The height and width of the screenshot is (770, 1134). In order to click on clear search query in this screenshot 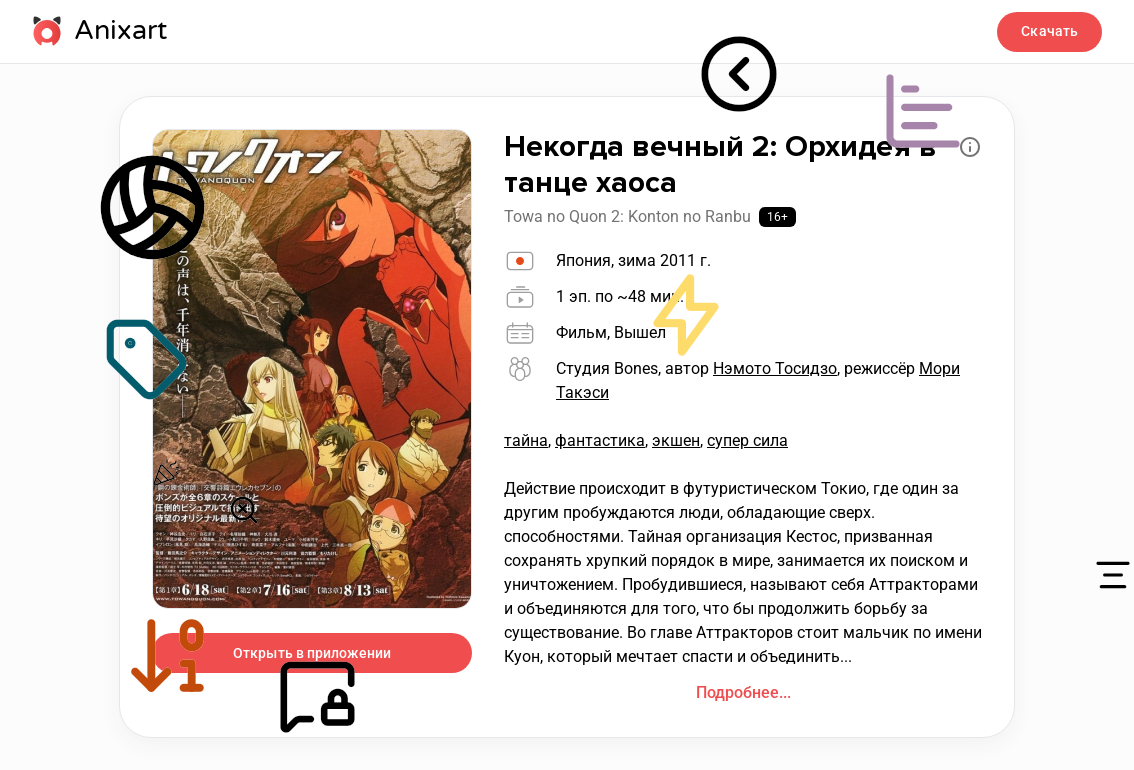, I will do `click(244, 510)`.